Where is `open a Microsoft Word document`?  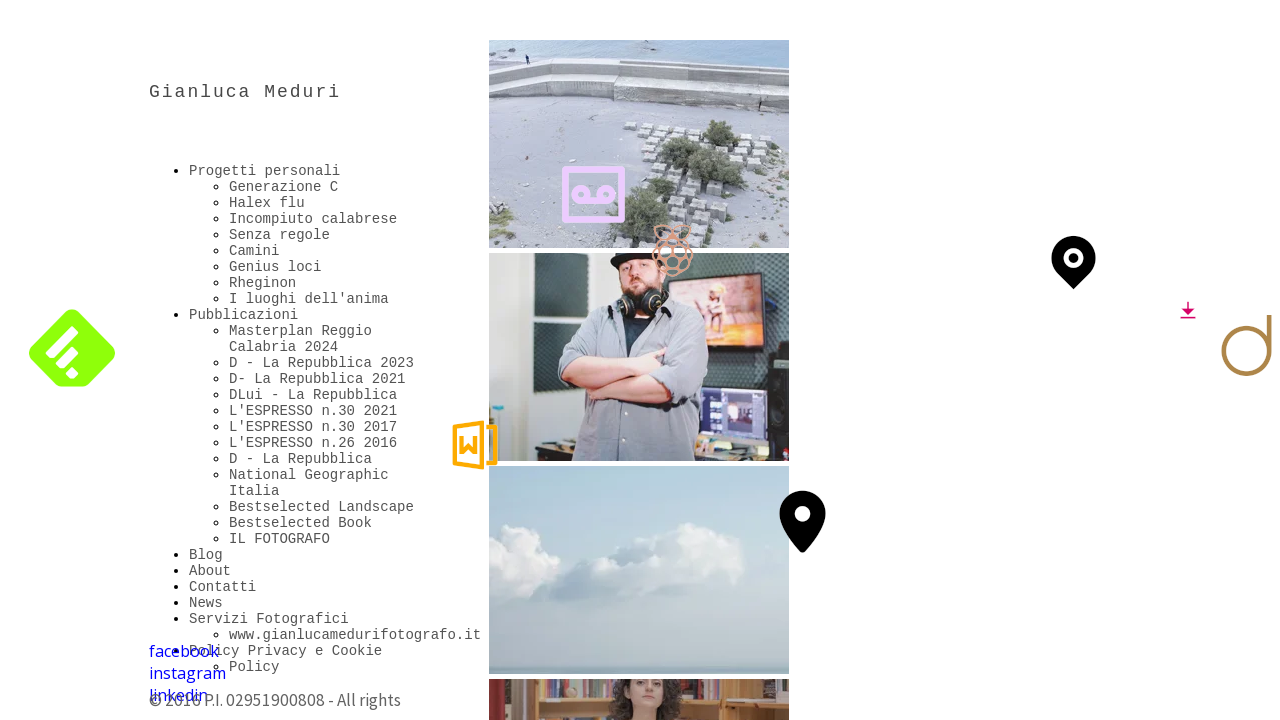
open a Microsoft Word document is located at coordinates (475, 445).